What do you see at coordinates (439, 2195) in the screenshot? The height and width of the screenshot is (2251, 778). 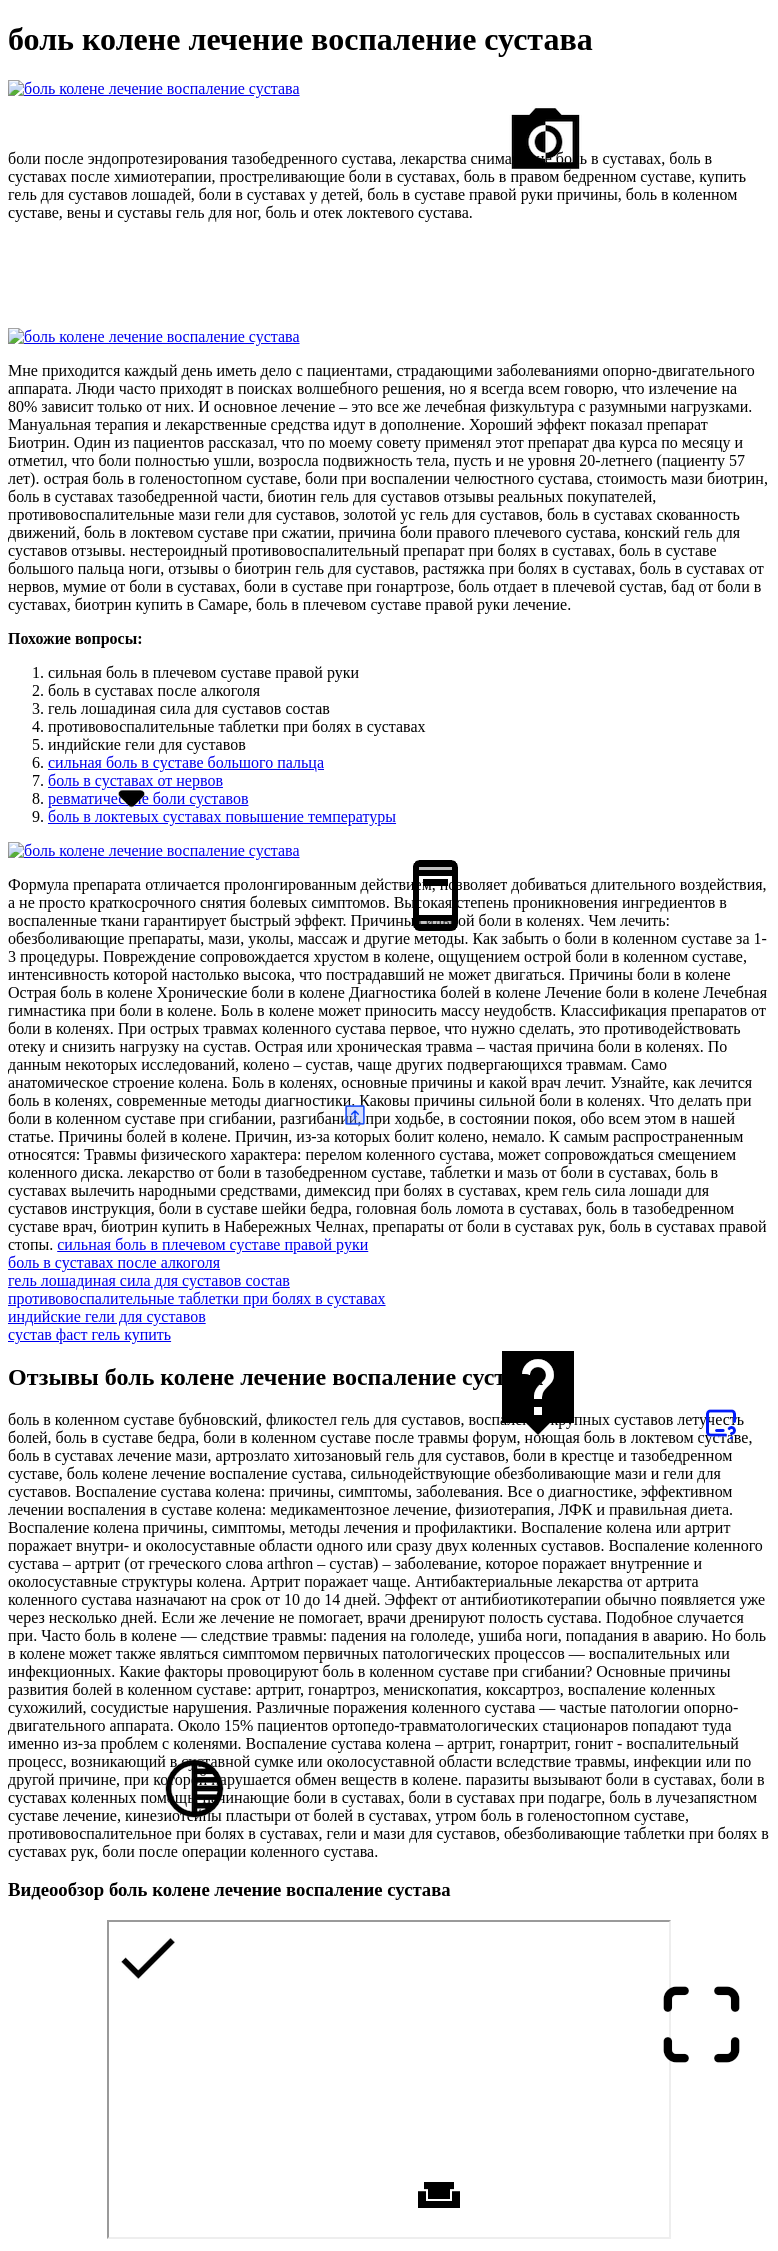 I see `view weekend or leisure activities` at bounding box center [439, 2195].